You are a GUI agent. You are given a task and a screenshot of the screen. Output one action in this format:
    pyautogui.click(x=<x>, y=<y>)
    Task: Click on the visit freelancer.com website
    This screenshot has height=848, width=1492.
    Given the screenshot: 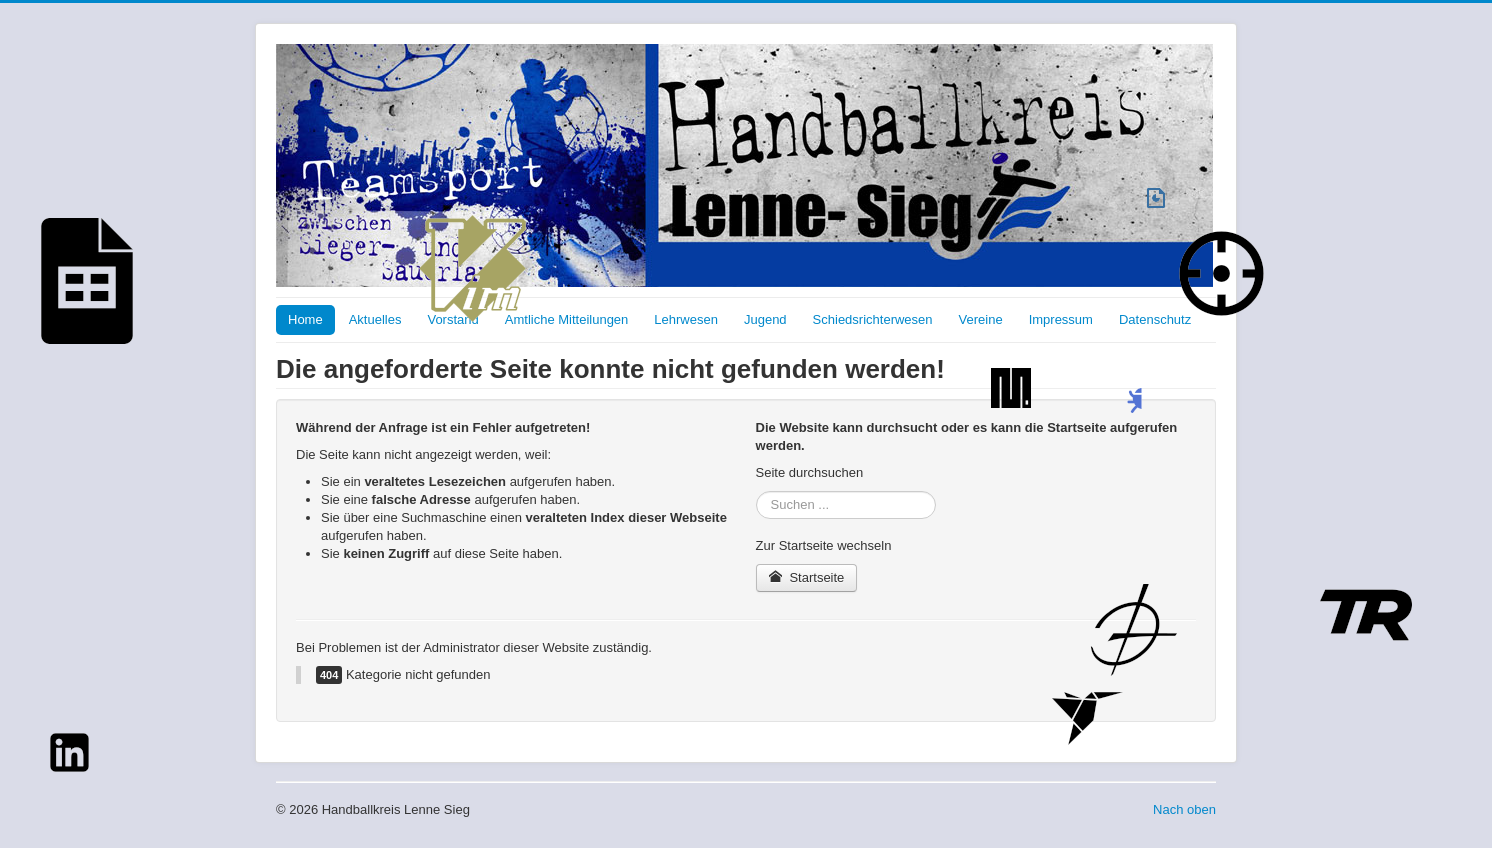 What is the action you would take?
    pyautogui.click(x=1087, y=718)
    